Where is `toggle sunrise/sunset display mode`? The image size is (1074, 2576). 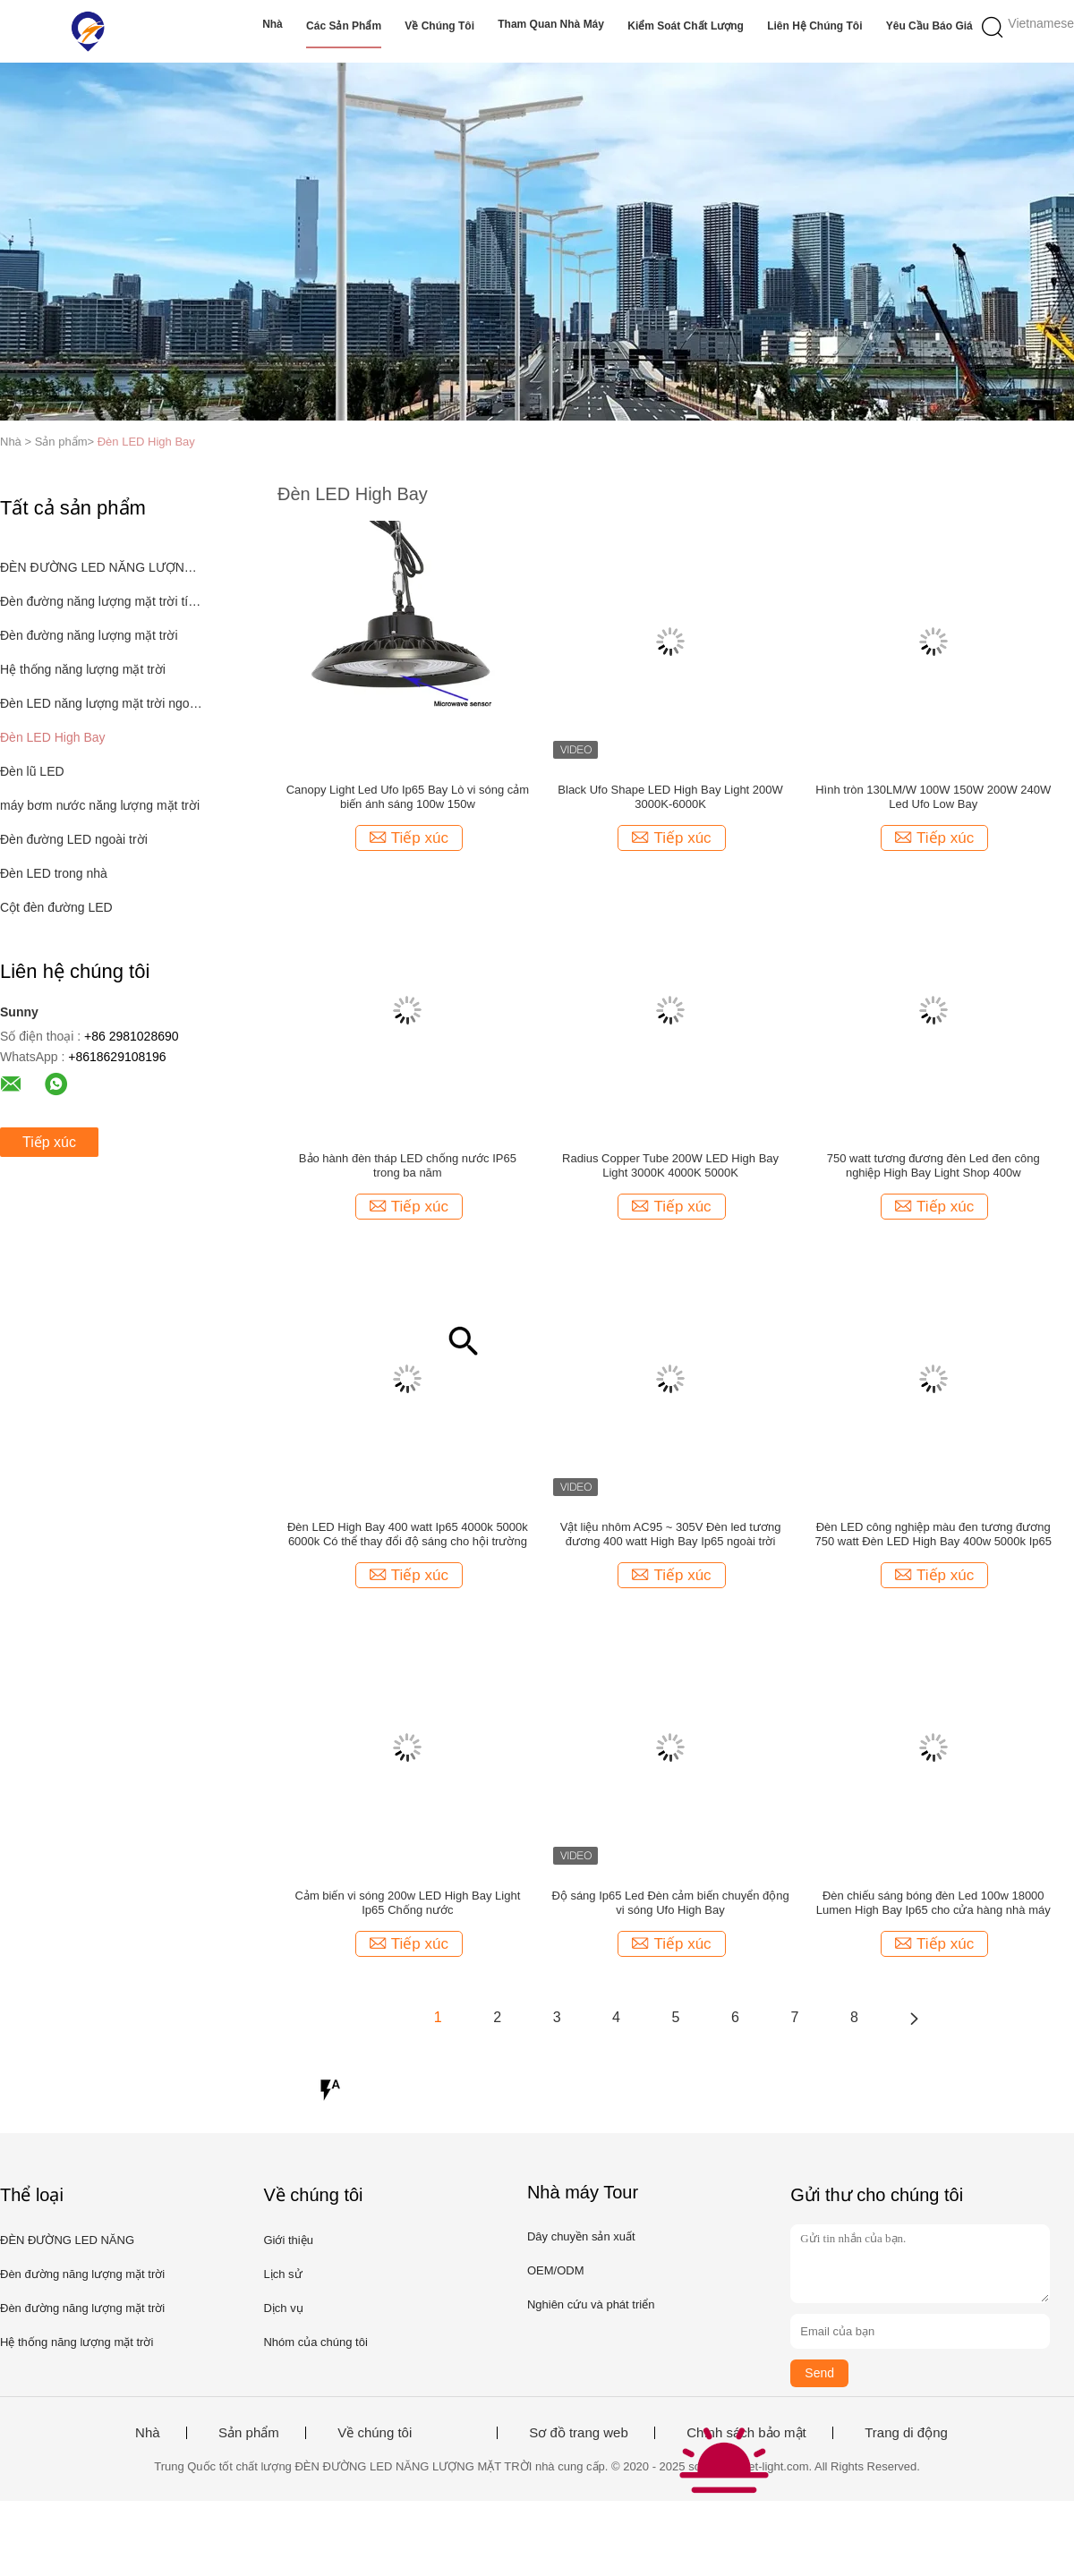 toggle sunrise/sunset display mode is located at coordinates (724, 2463).